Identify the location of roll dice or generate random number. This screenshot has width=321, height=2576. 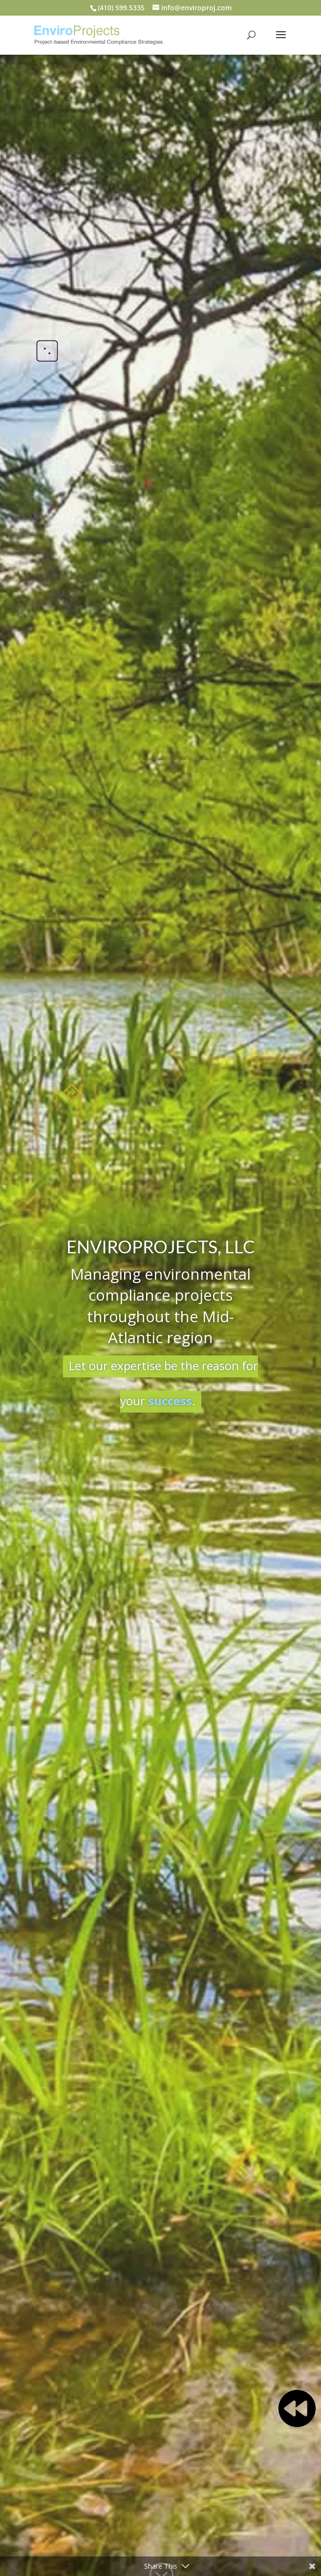
(47, 351).